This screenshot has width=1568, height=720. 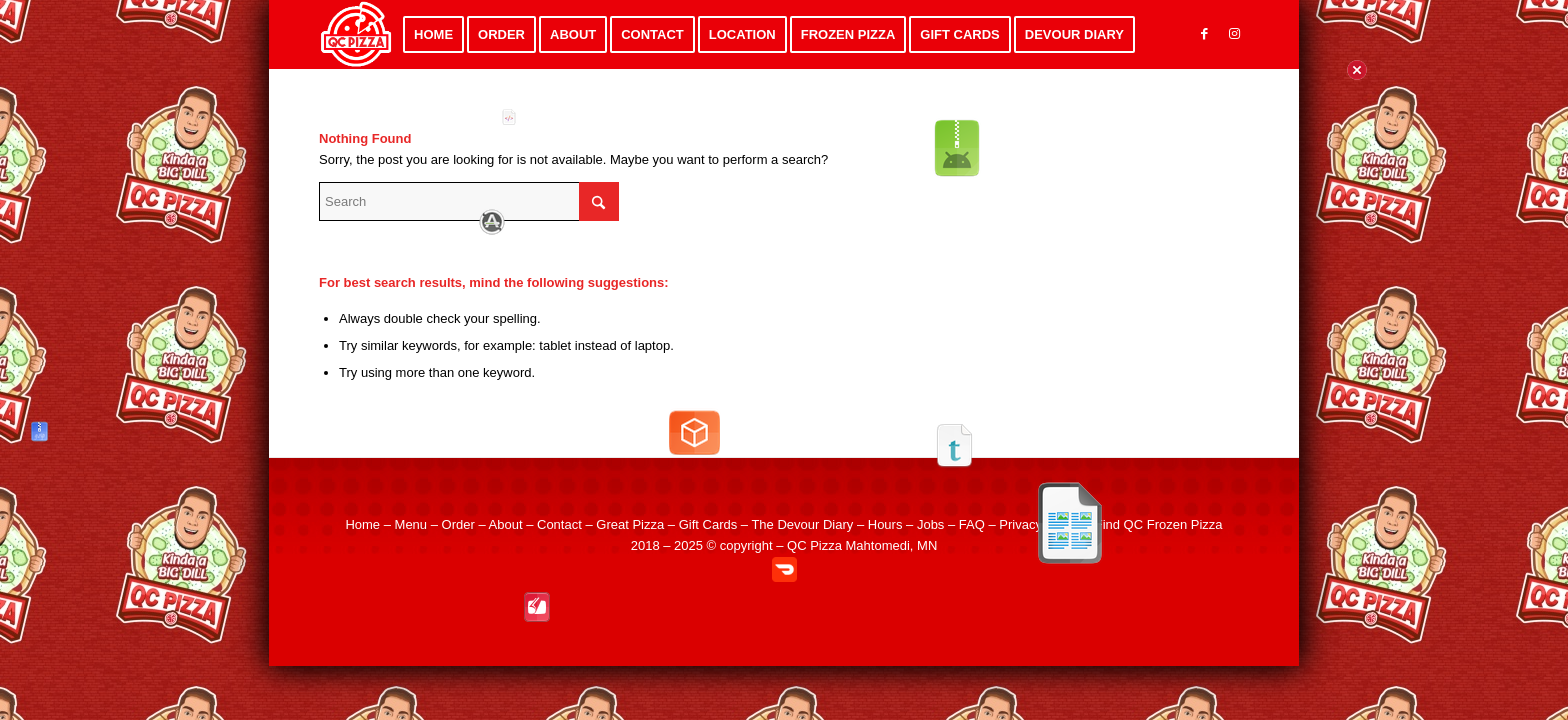 I want to click on an android application package file, so click(x=957, y=148).